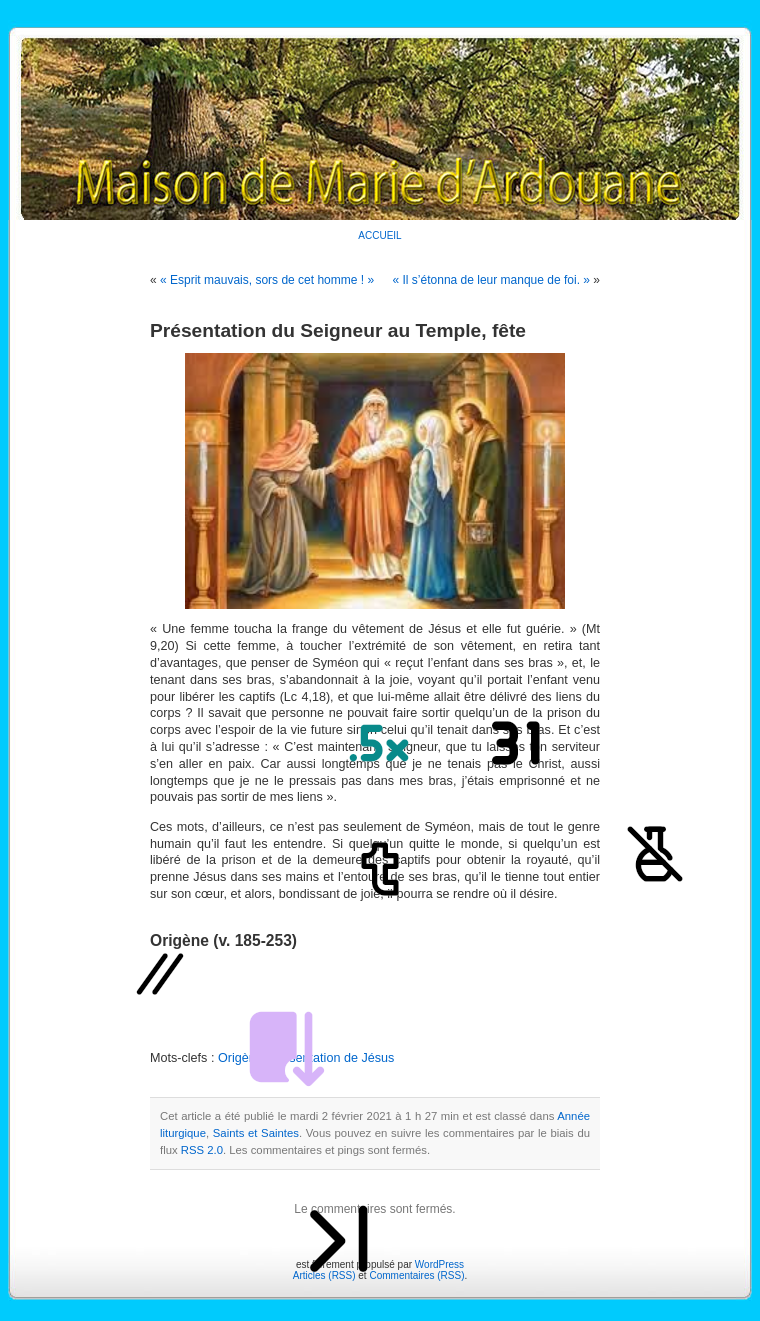 This screenshot has width=760, height=1321. What do you see at coordinates (285, 1047) in the screenshot?
I see `auto-fit content to bottom of container` at bounding box center [285, 1047].